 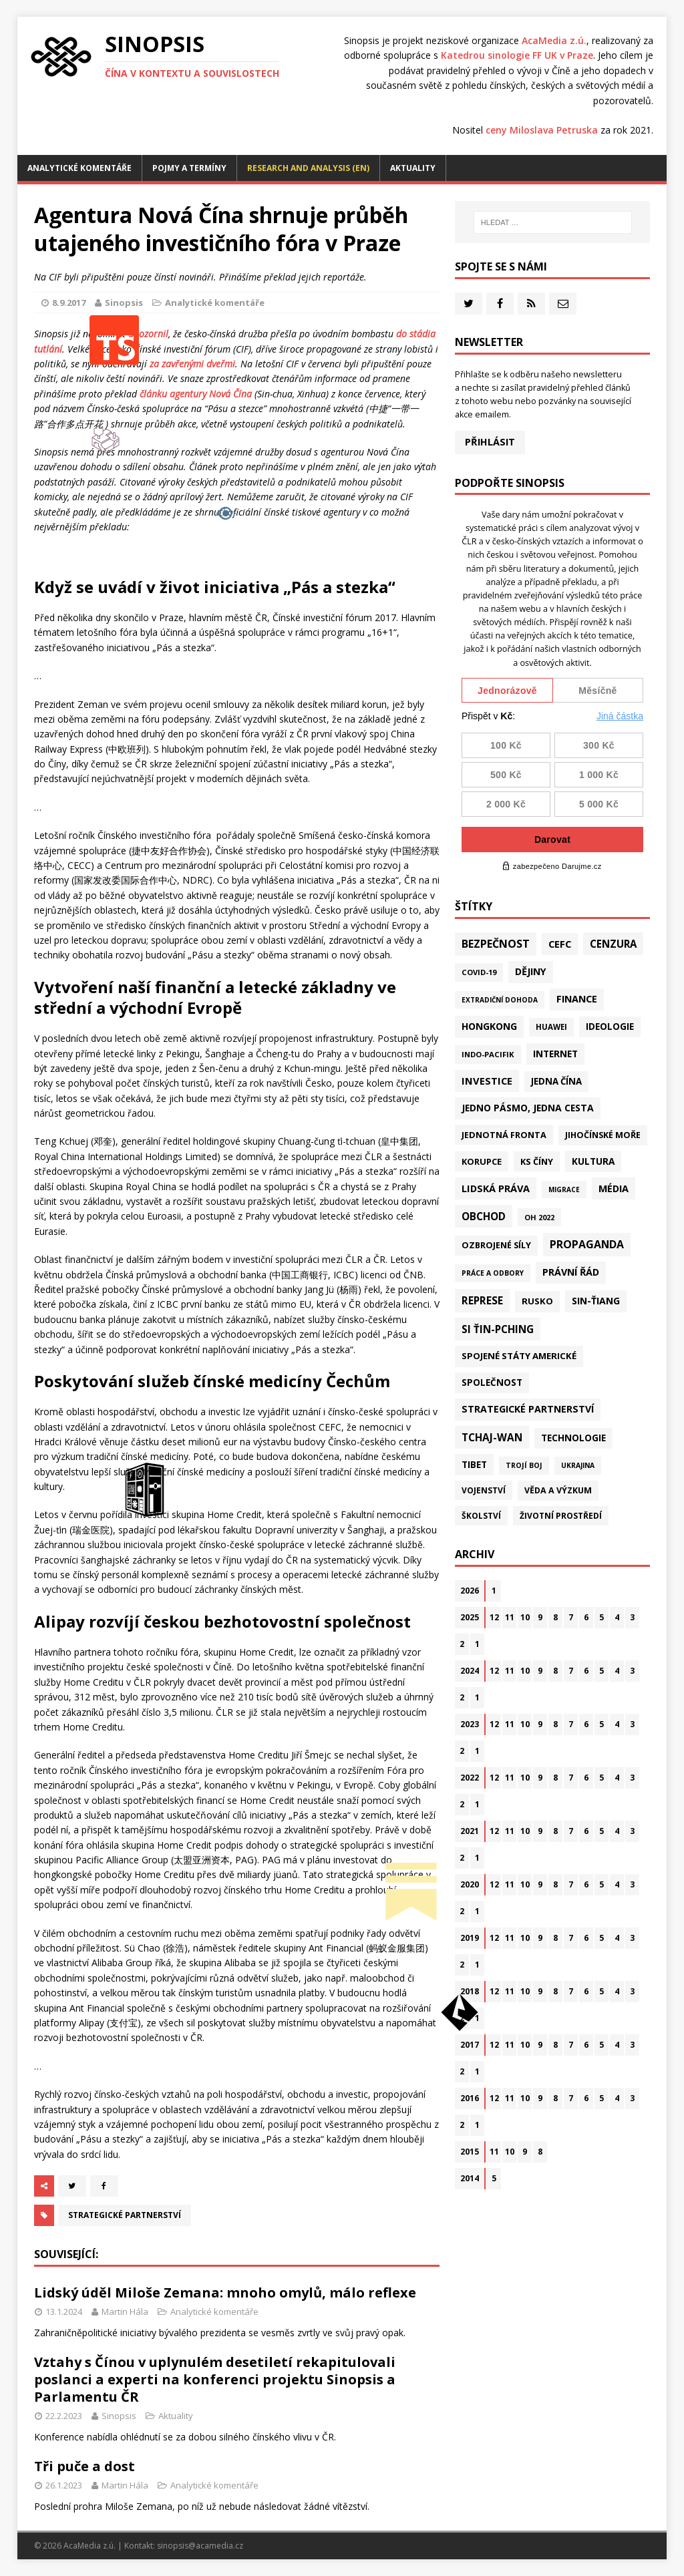 What do you see at coordinates (411, 1891) in the screenshot?
I see `open the Substack app` at bounding box center [411, 1891].